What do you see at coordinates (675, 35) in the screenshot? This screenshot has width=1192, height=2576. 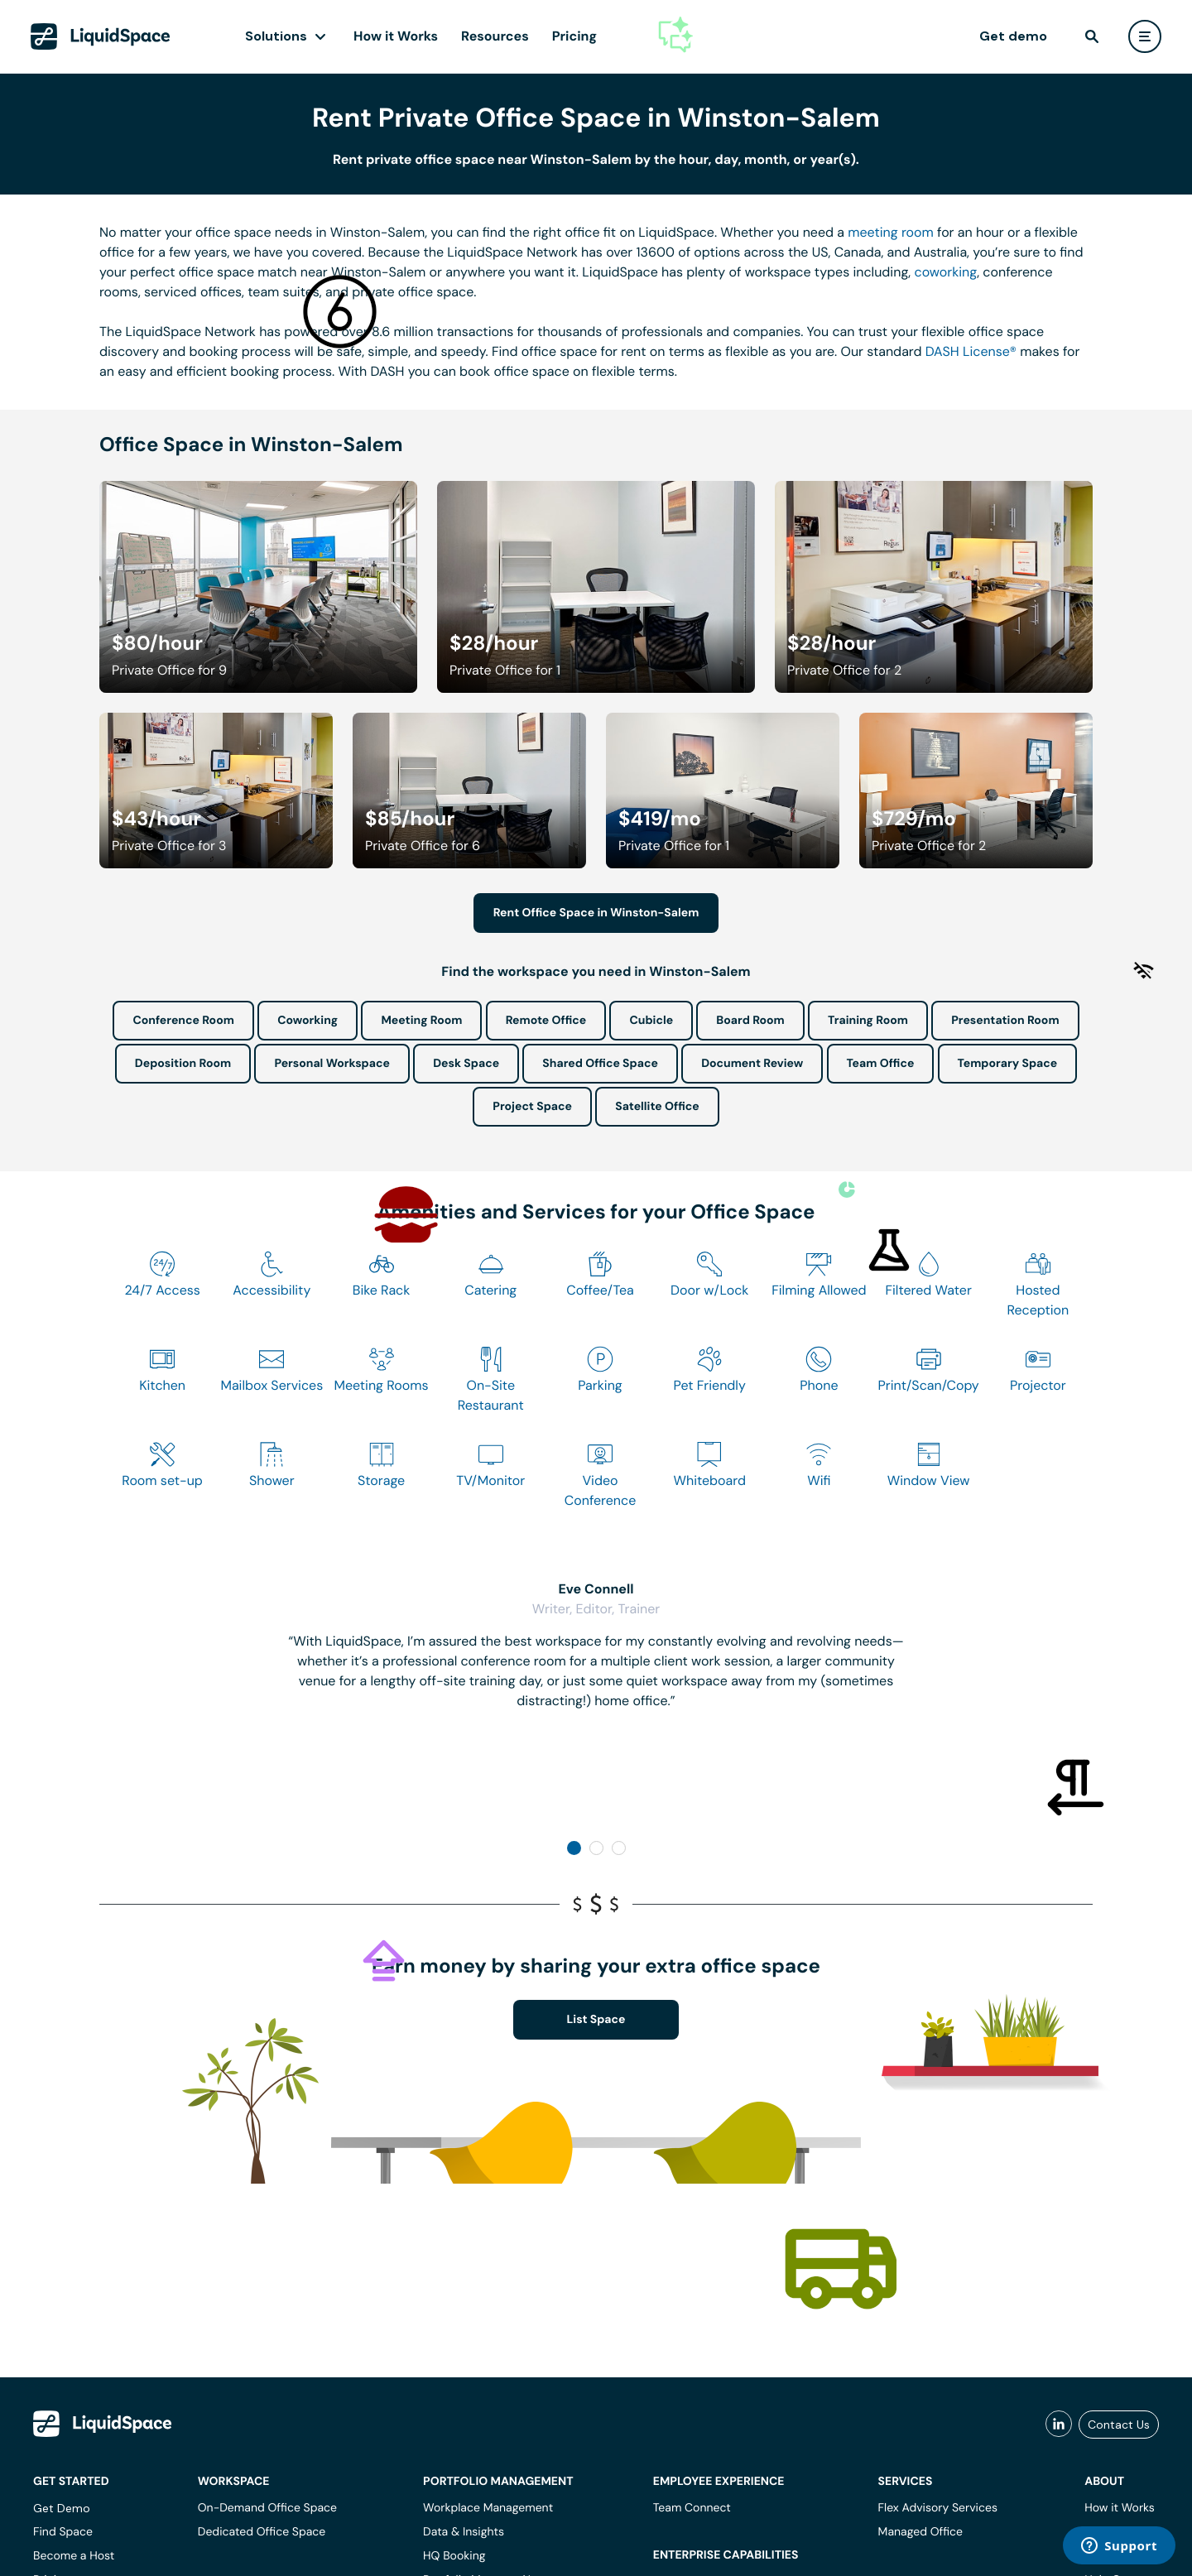 I see `start an AI-powered conversation` at bounding box center [675, 35].